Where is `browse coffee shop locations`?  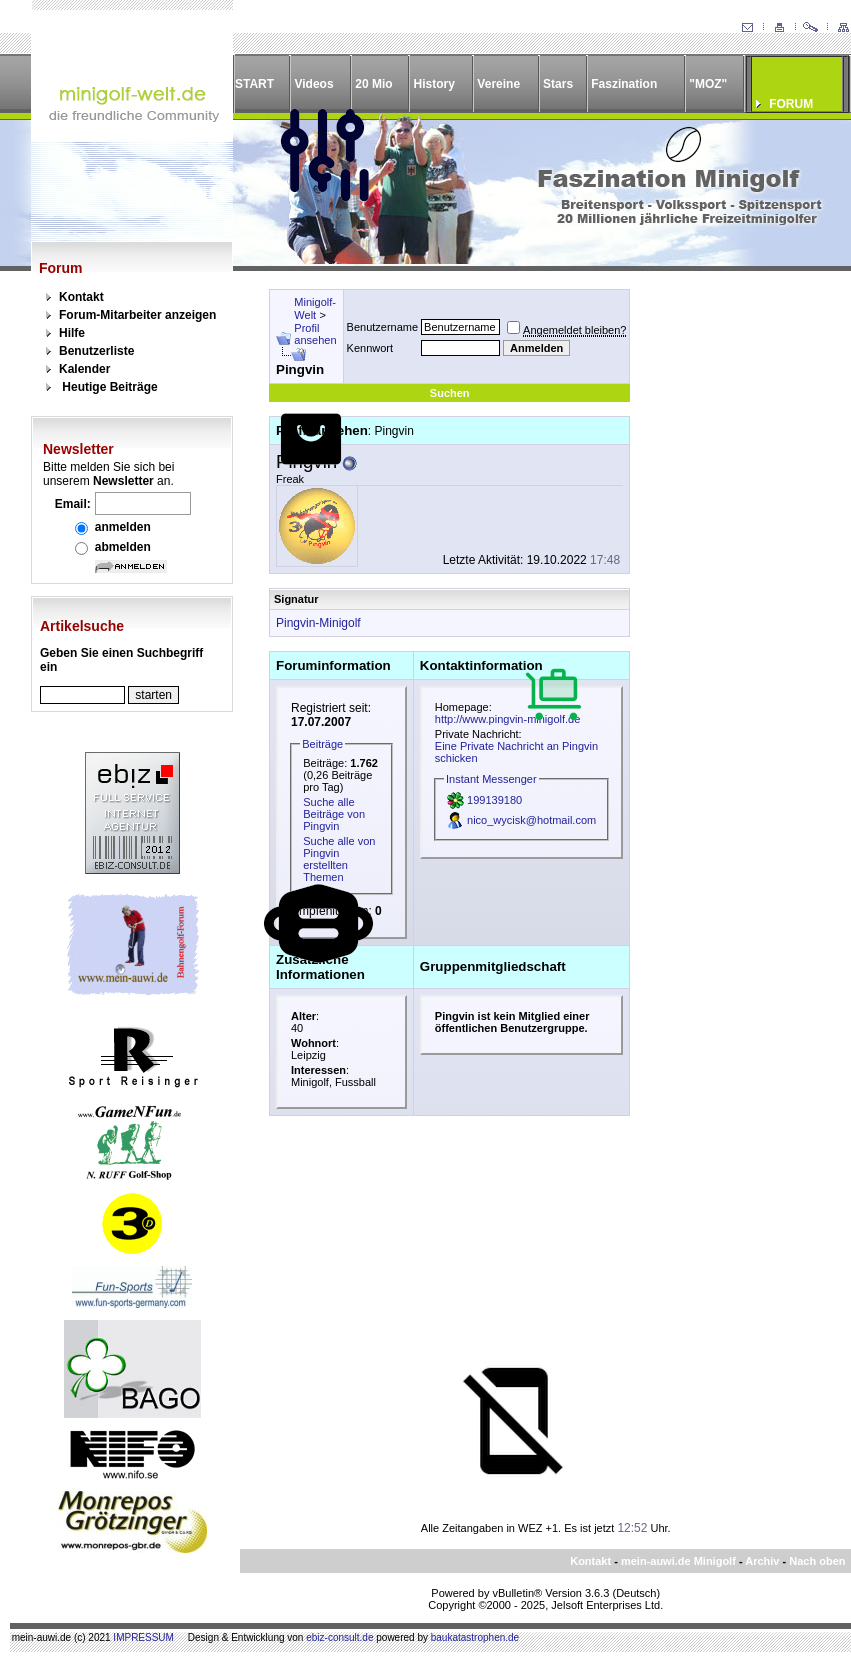
browse coffee shop locations is located at coordinates (683, 144).